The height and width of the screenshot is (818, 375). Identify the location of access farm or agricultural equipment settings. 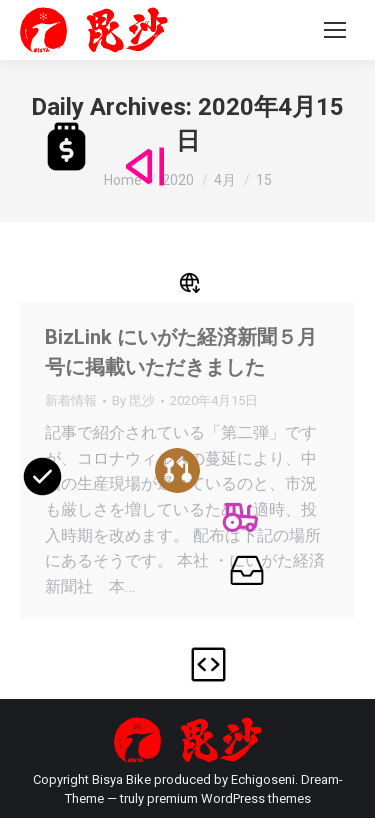
(240, 517).